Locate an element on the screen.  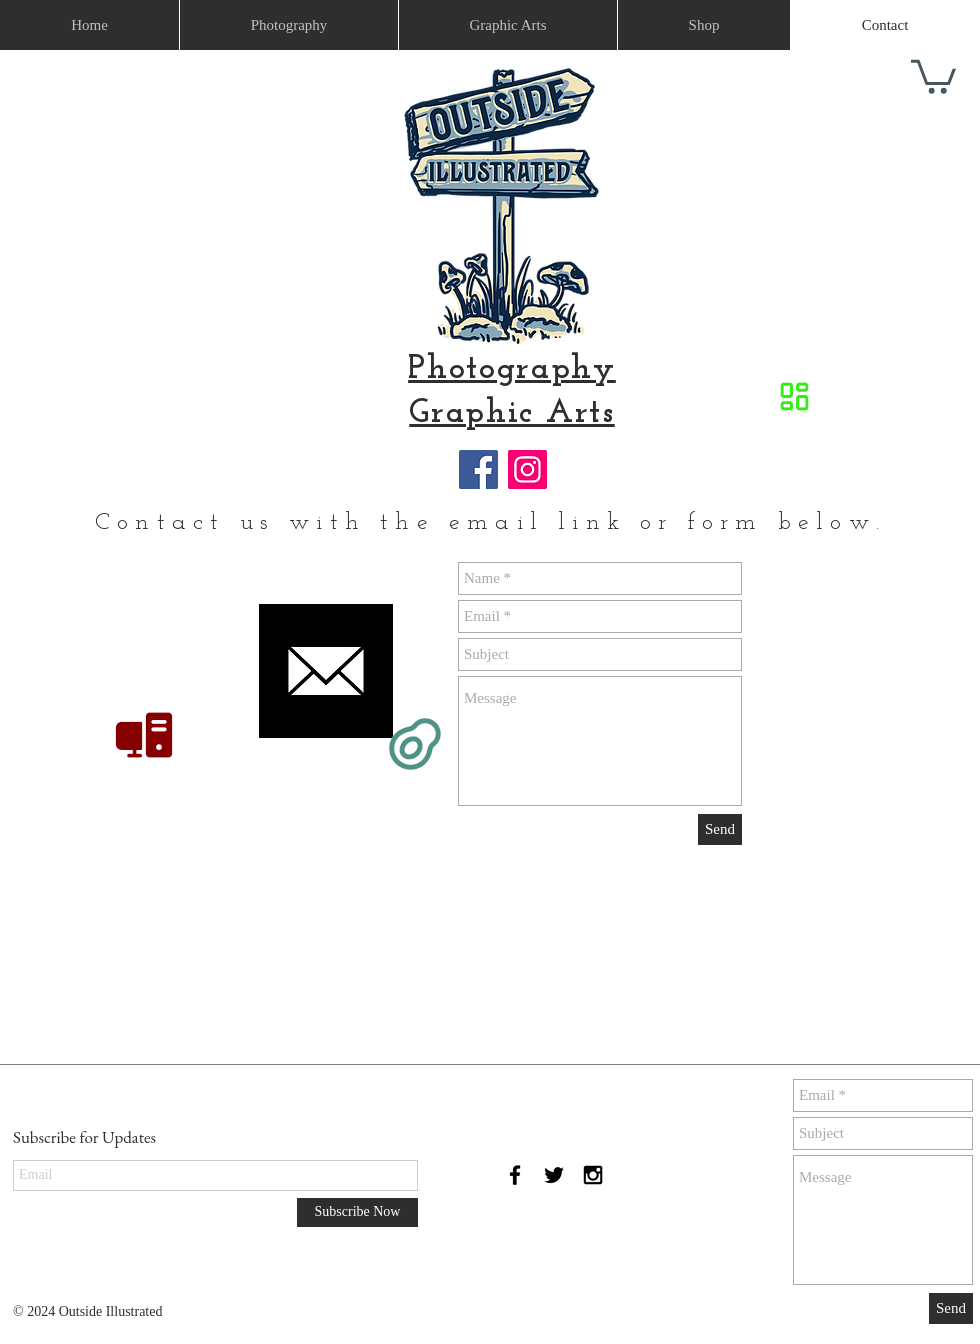
access desktop computer settings is located at coordinates (144, 735).